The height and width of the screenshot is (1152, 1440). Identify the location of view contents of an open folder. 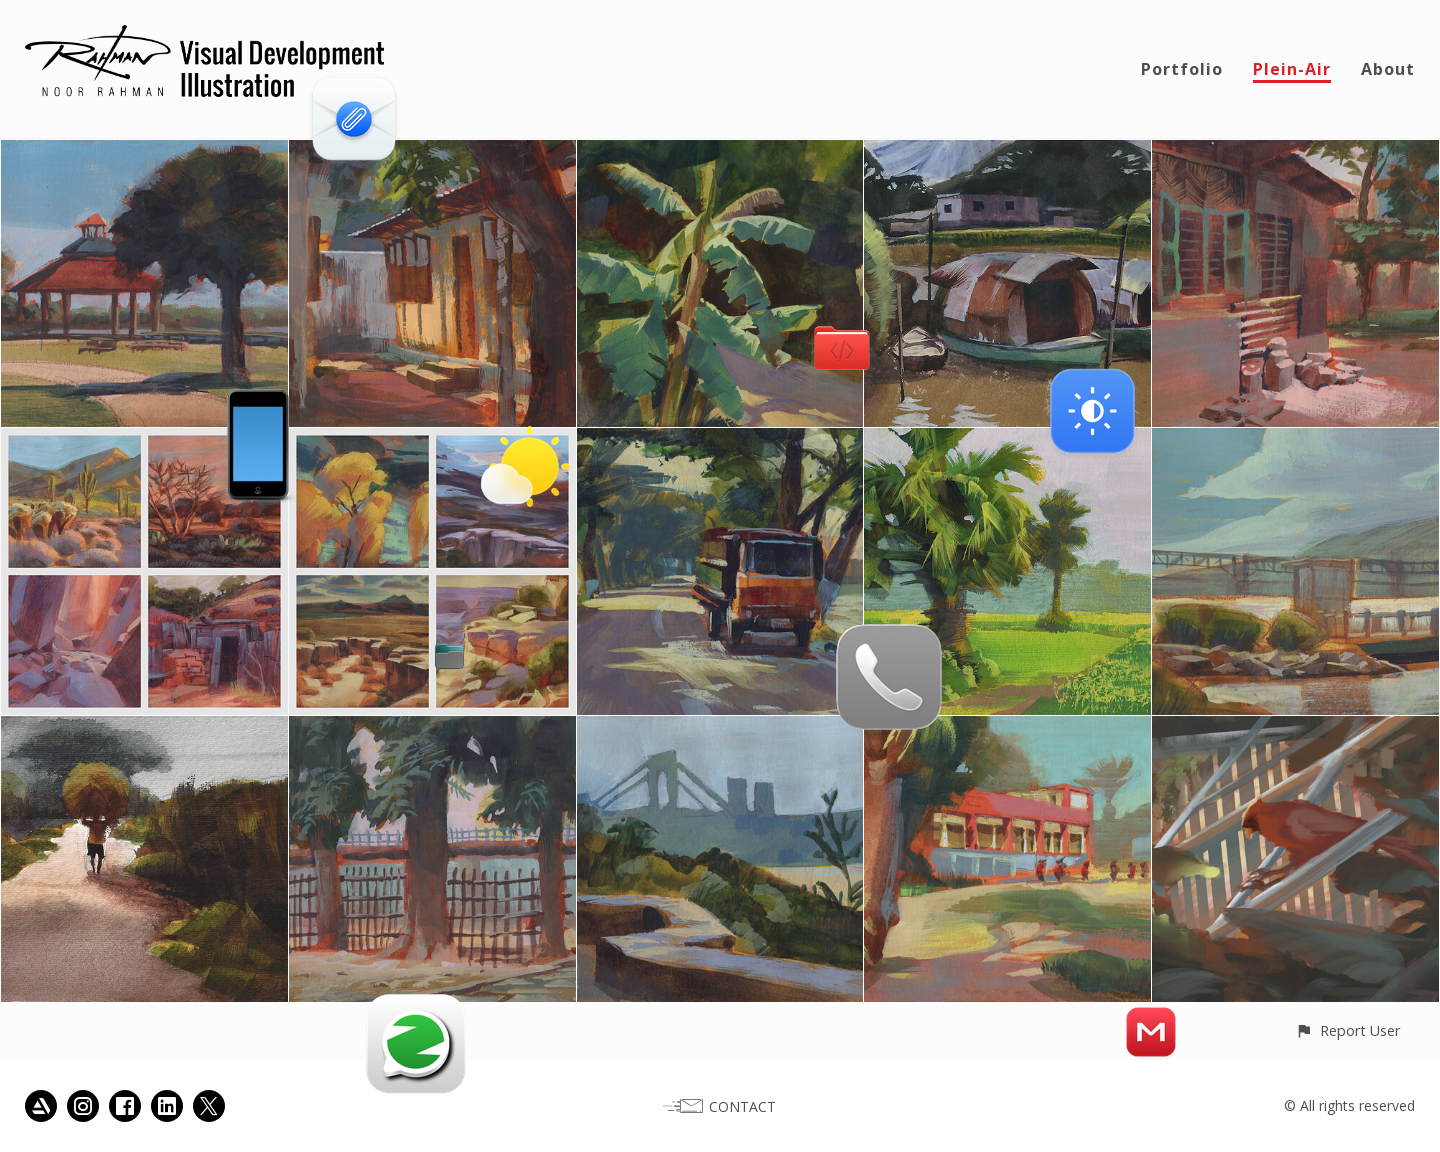
(449, 655).